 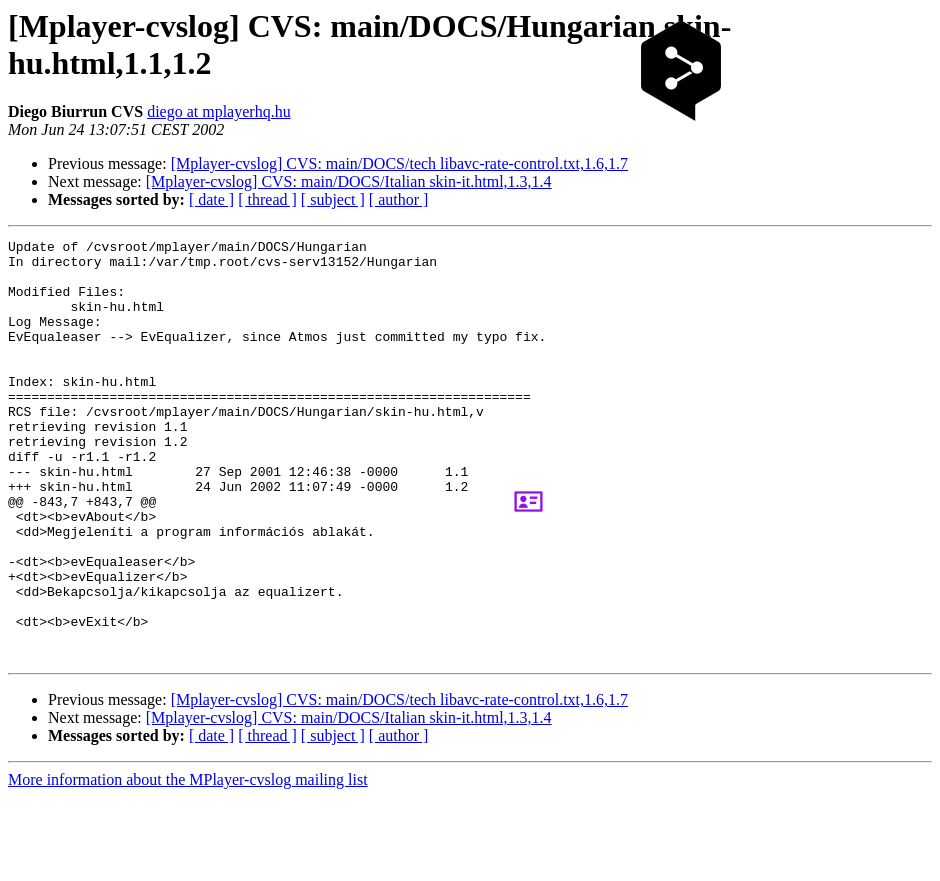 I want to click on view your profile or identification details, so click(x=528, y=501).